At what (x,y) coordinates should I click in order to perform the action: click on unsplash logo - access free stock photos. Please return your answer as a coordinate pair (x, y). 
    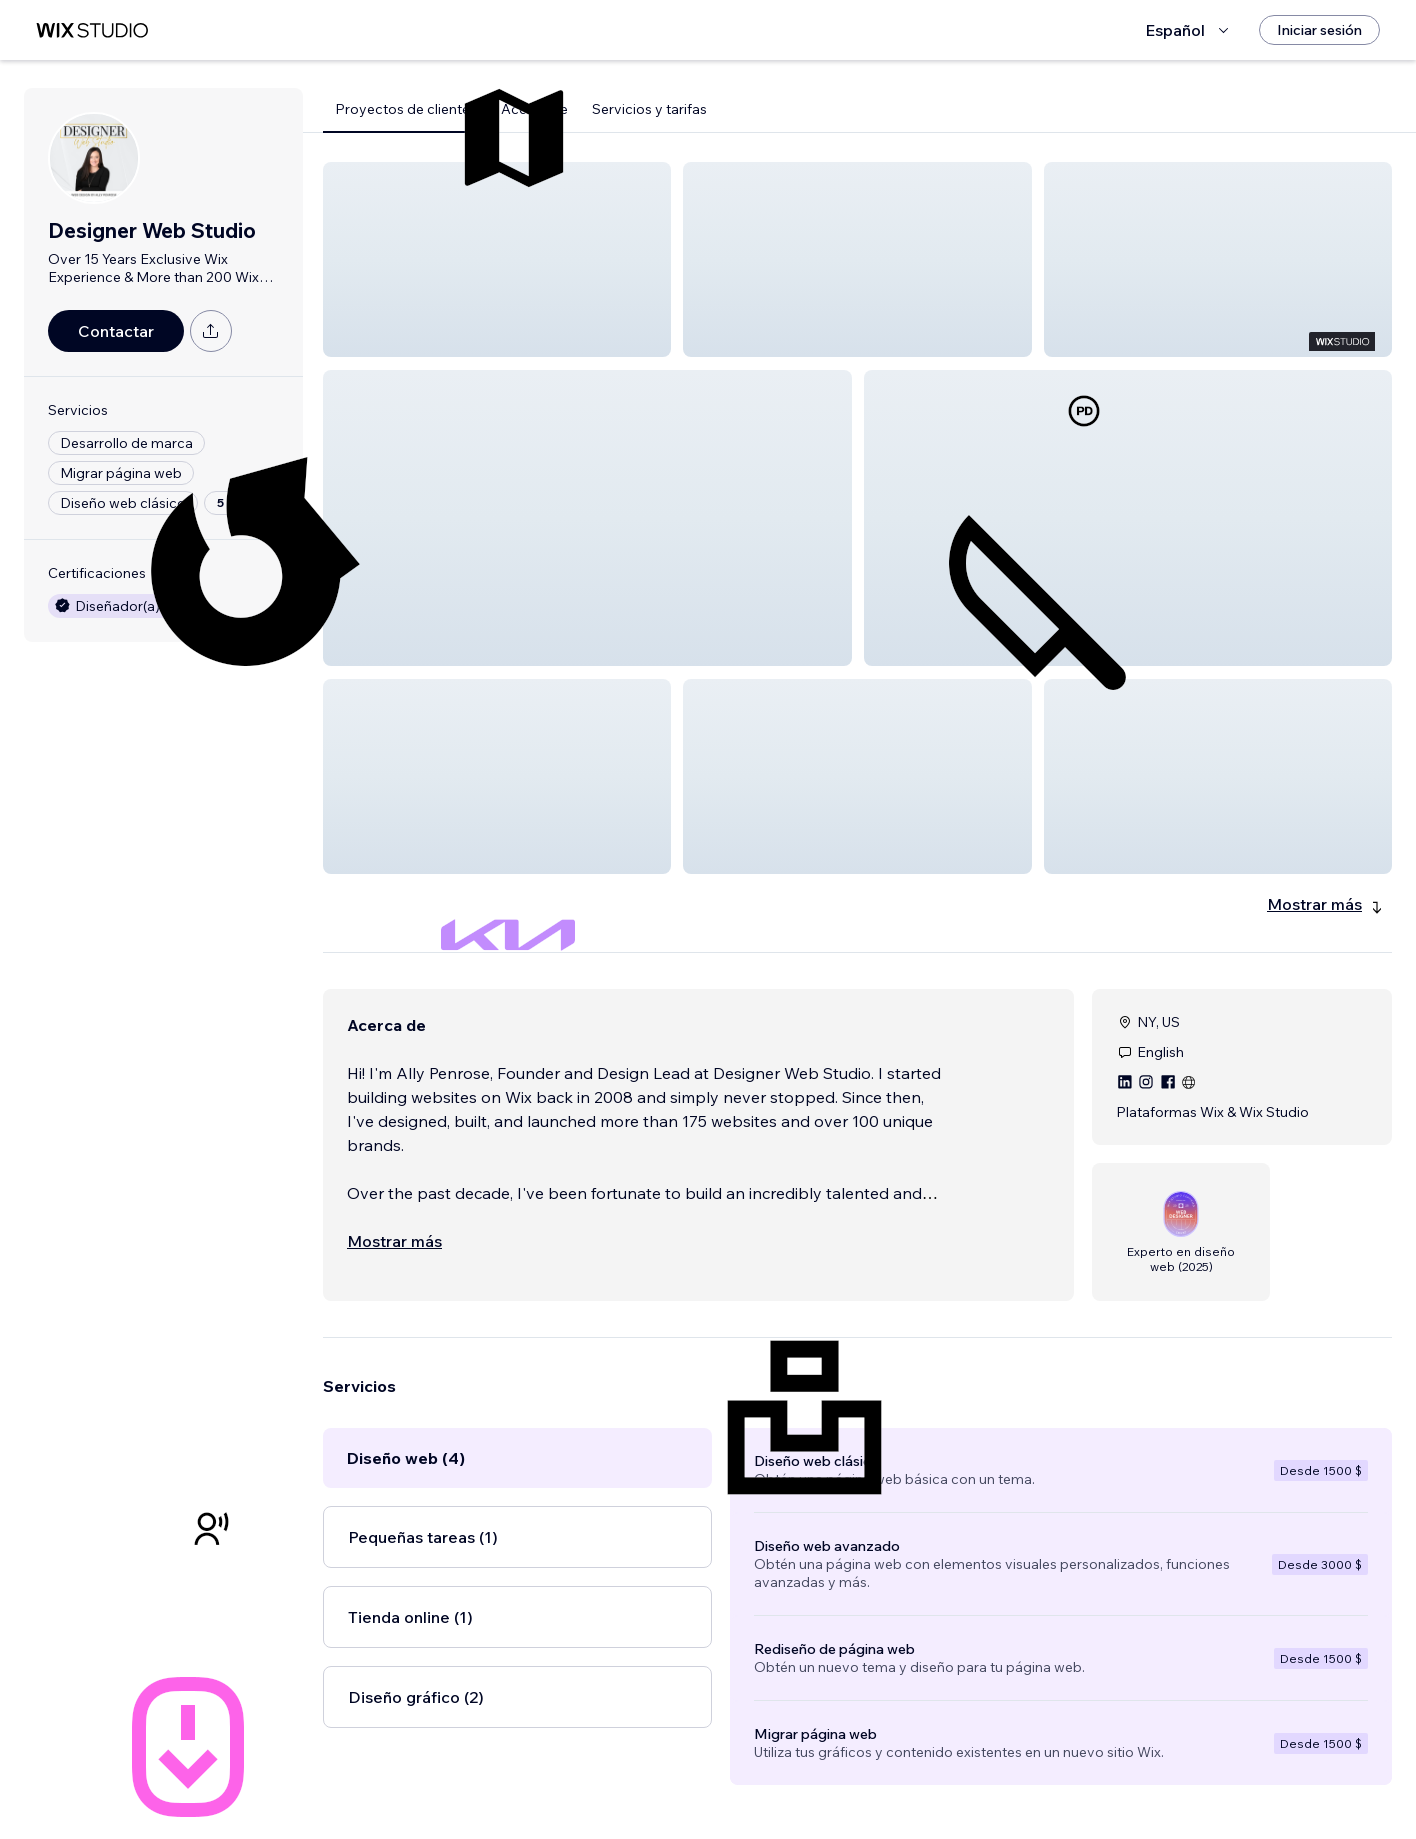
    Looking at the image, I should click on (804, 1417).